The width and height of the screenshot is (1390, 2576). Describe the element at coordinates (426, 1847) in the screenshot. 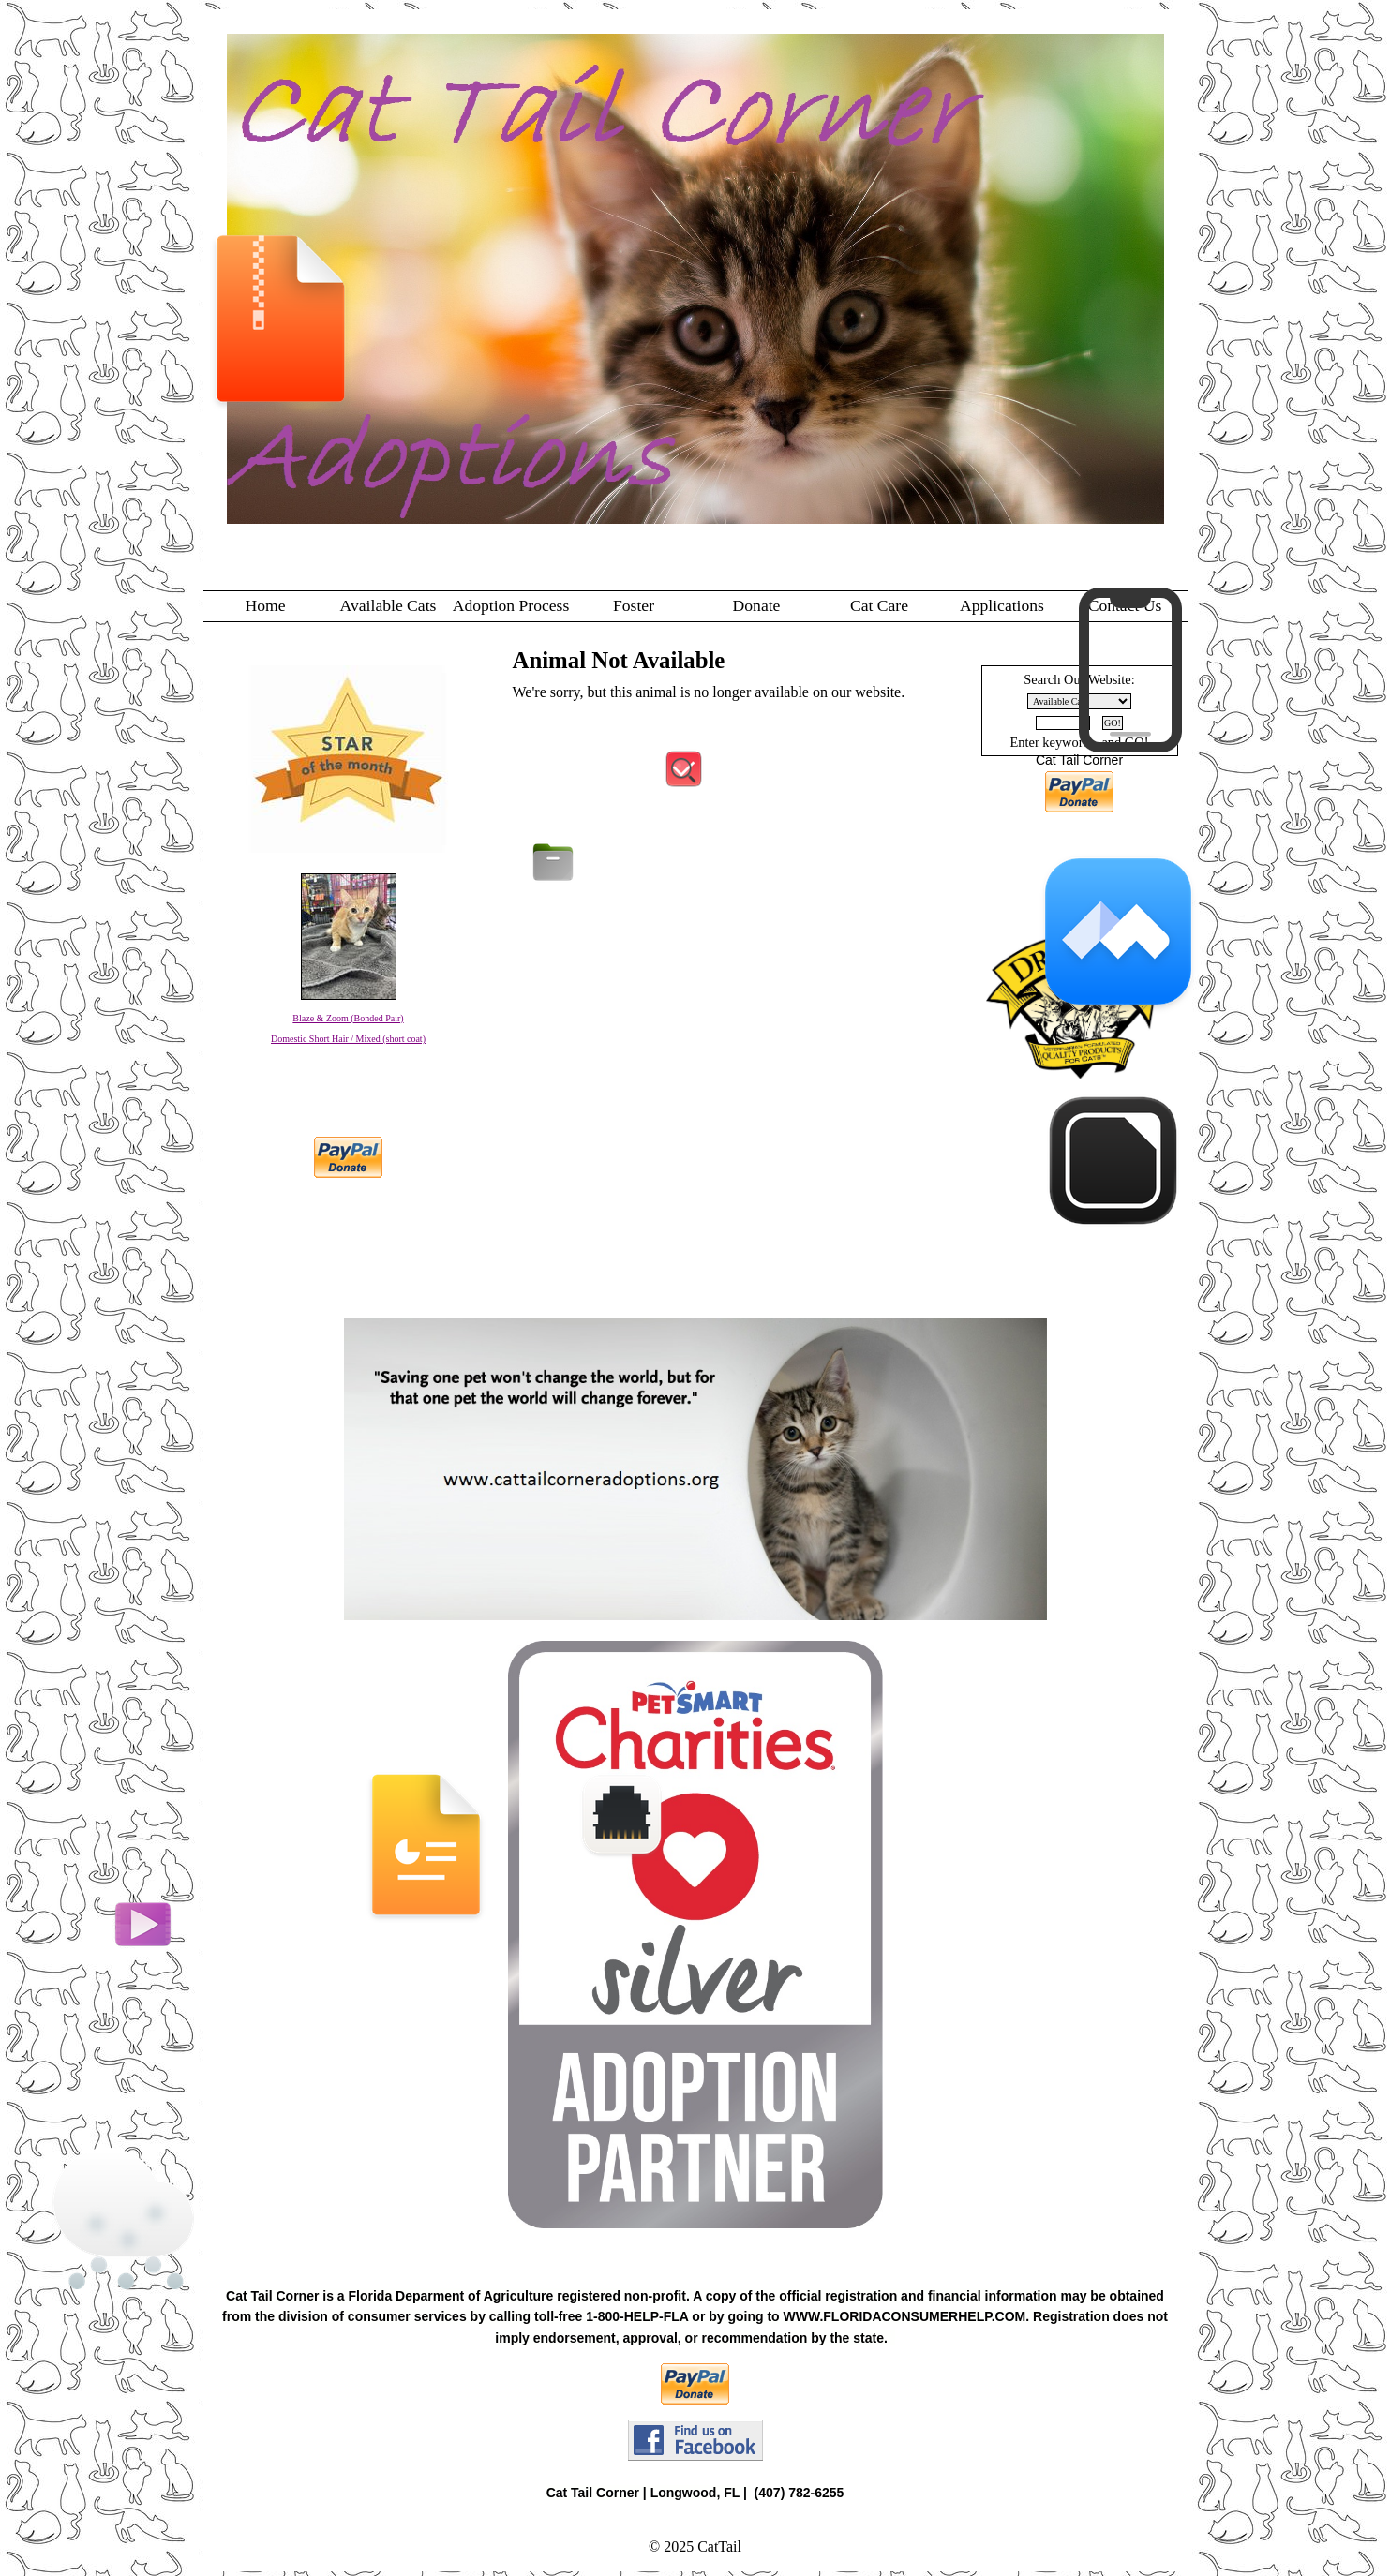

I see `open a presentation file` at that location.